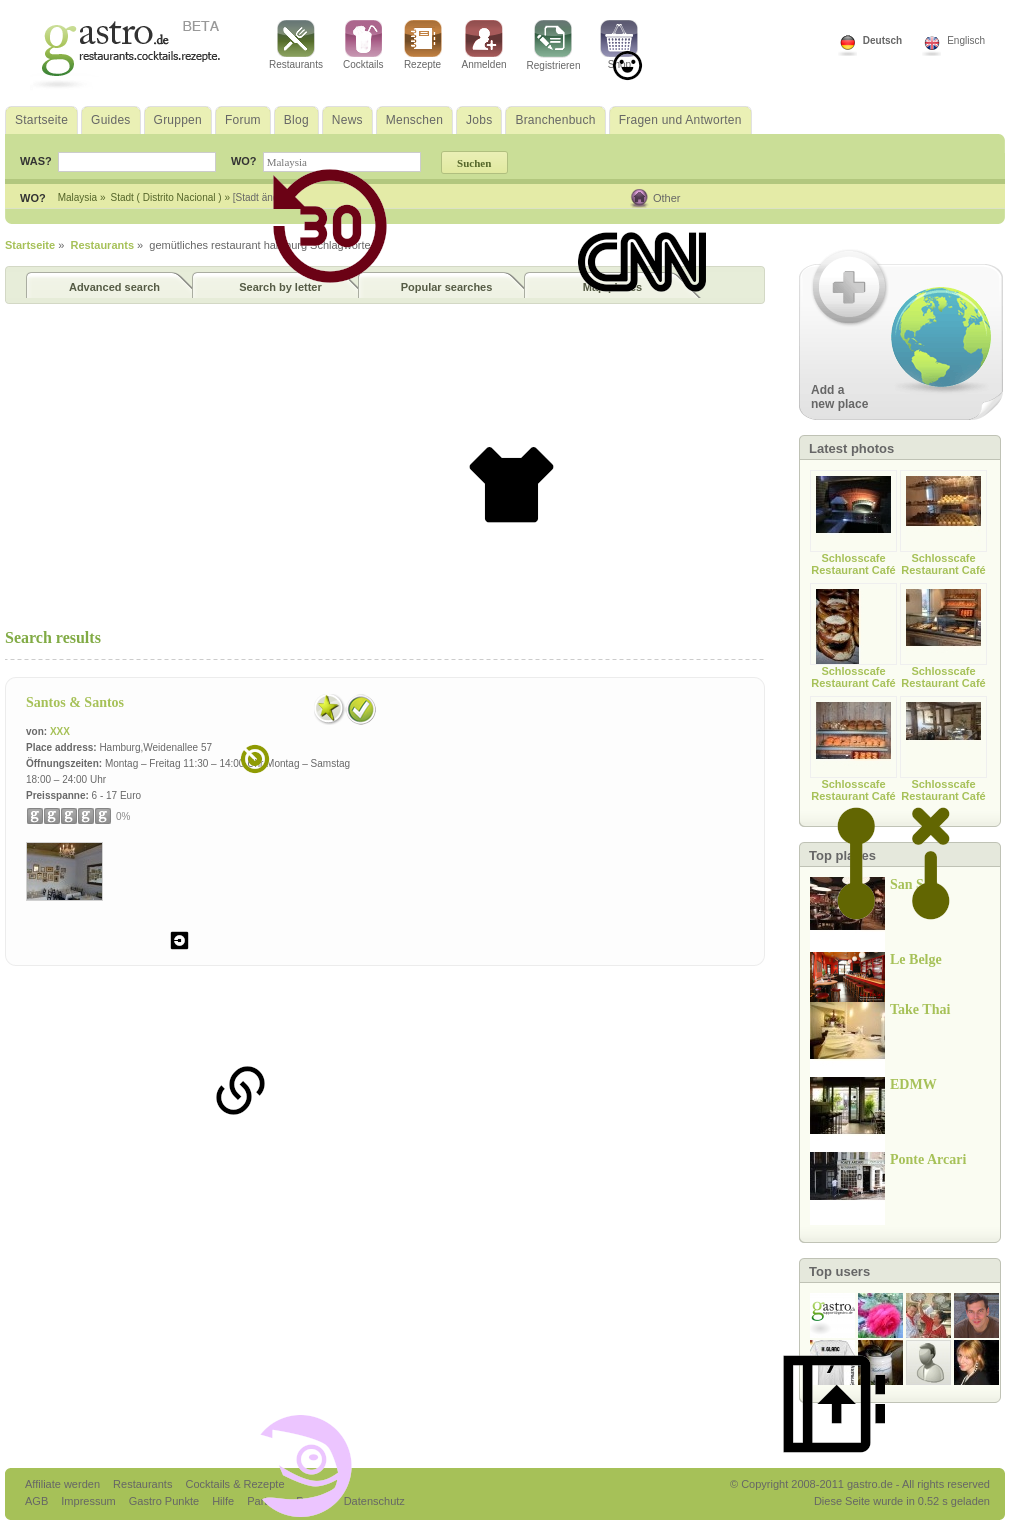 The width and height of the screenshot is (1010, 1535). I want to click on upload contacts from address book, so click(827, 1404).